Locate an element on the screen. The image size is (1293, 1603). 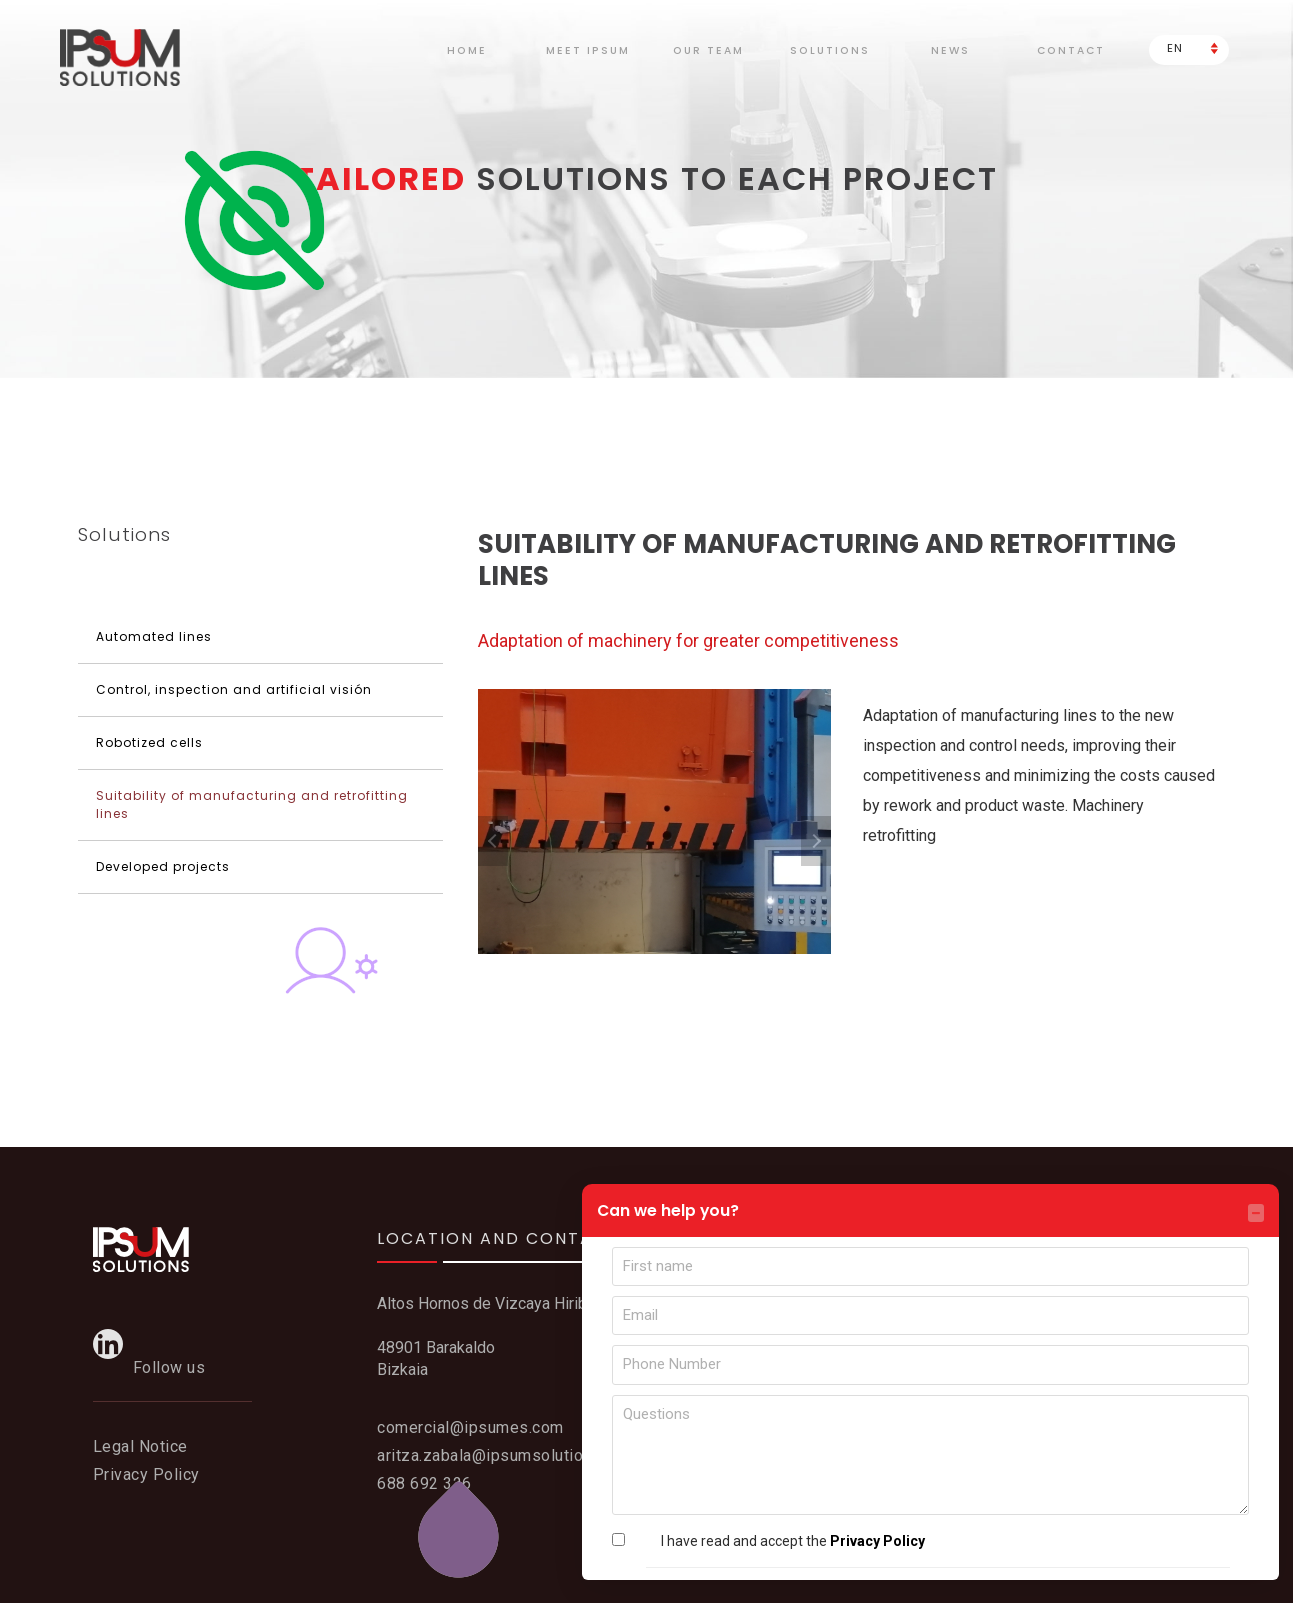
access user settings is located at coordinates (328, 963).